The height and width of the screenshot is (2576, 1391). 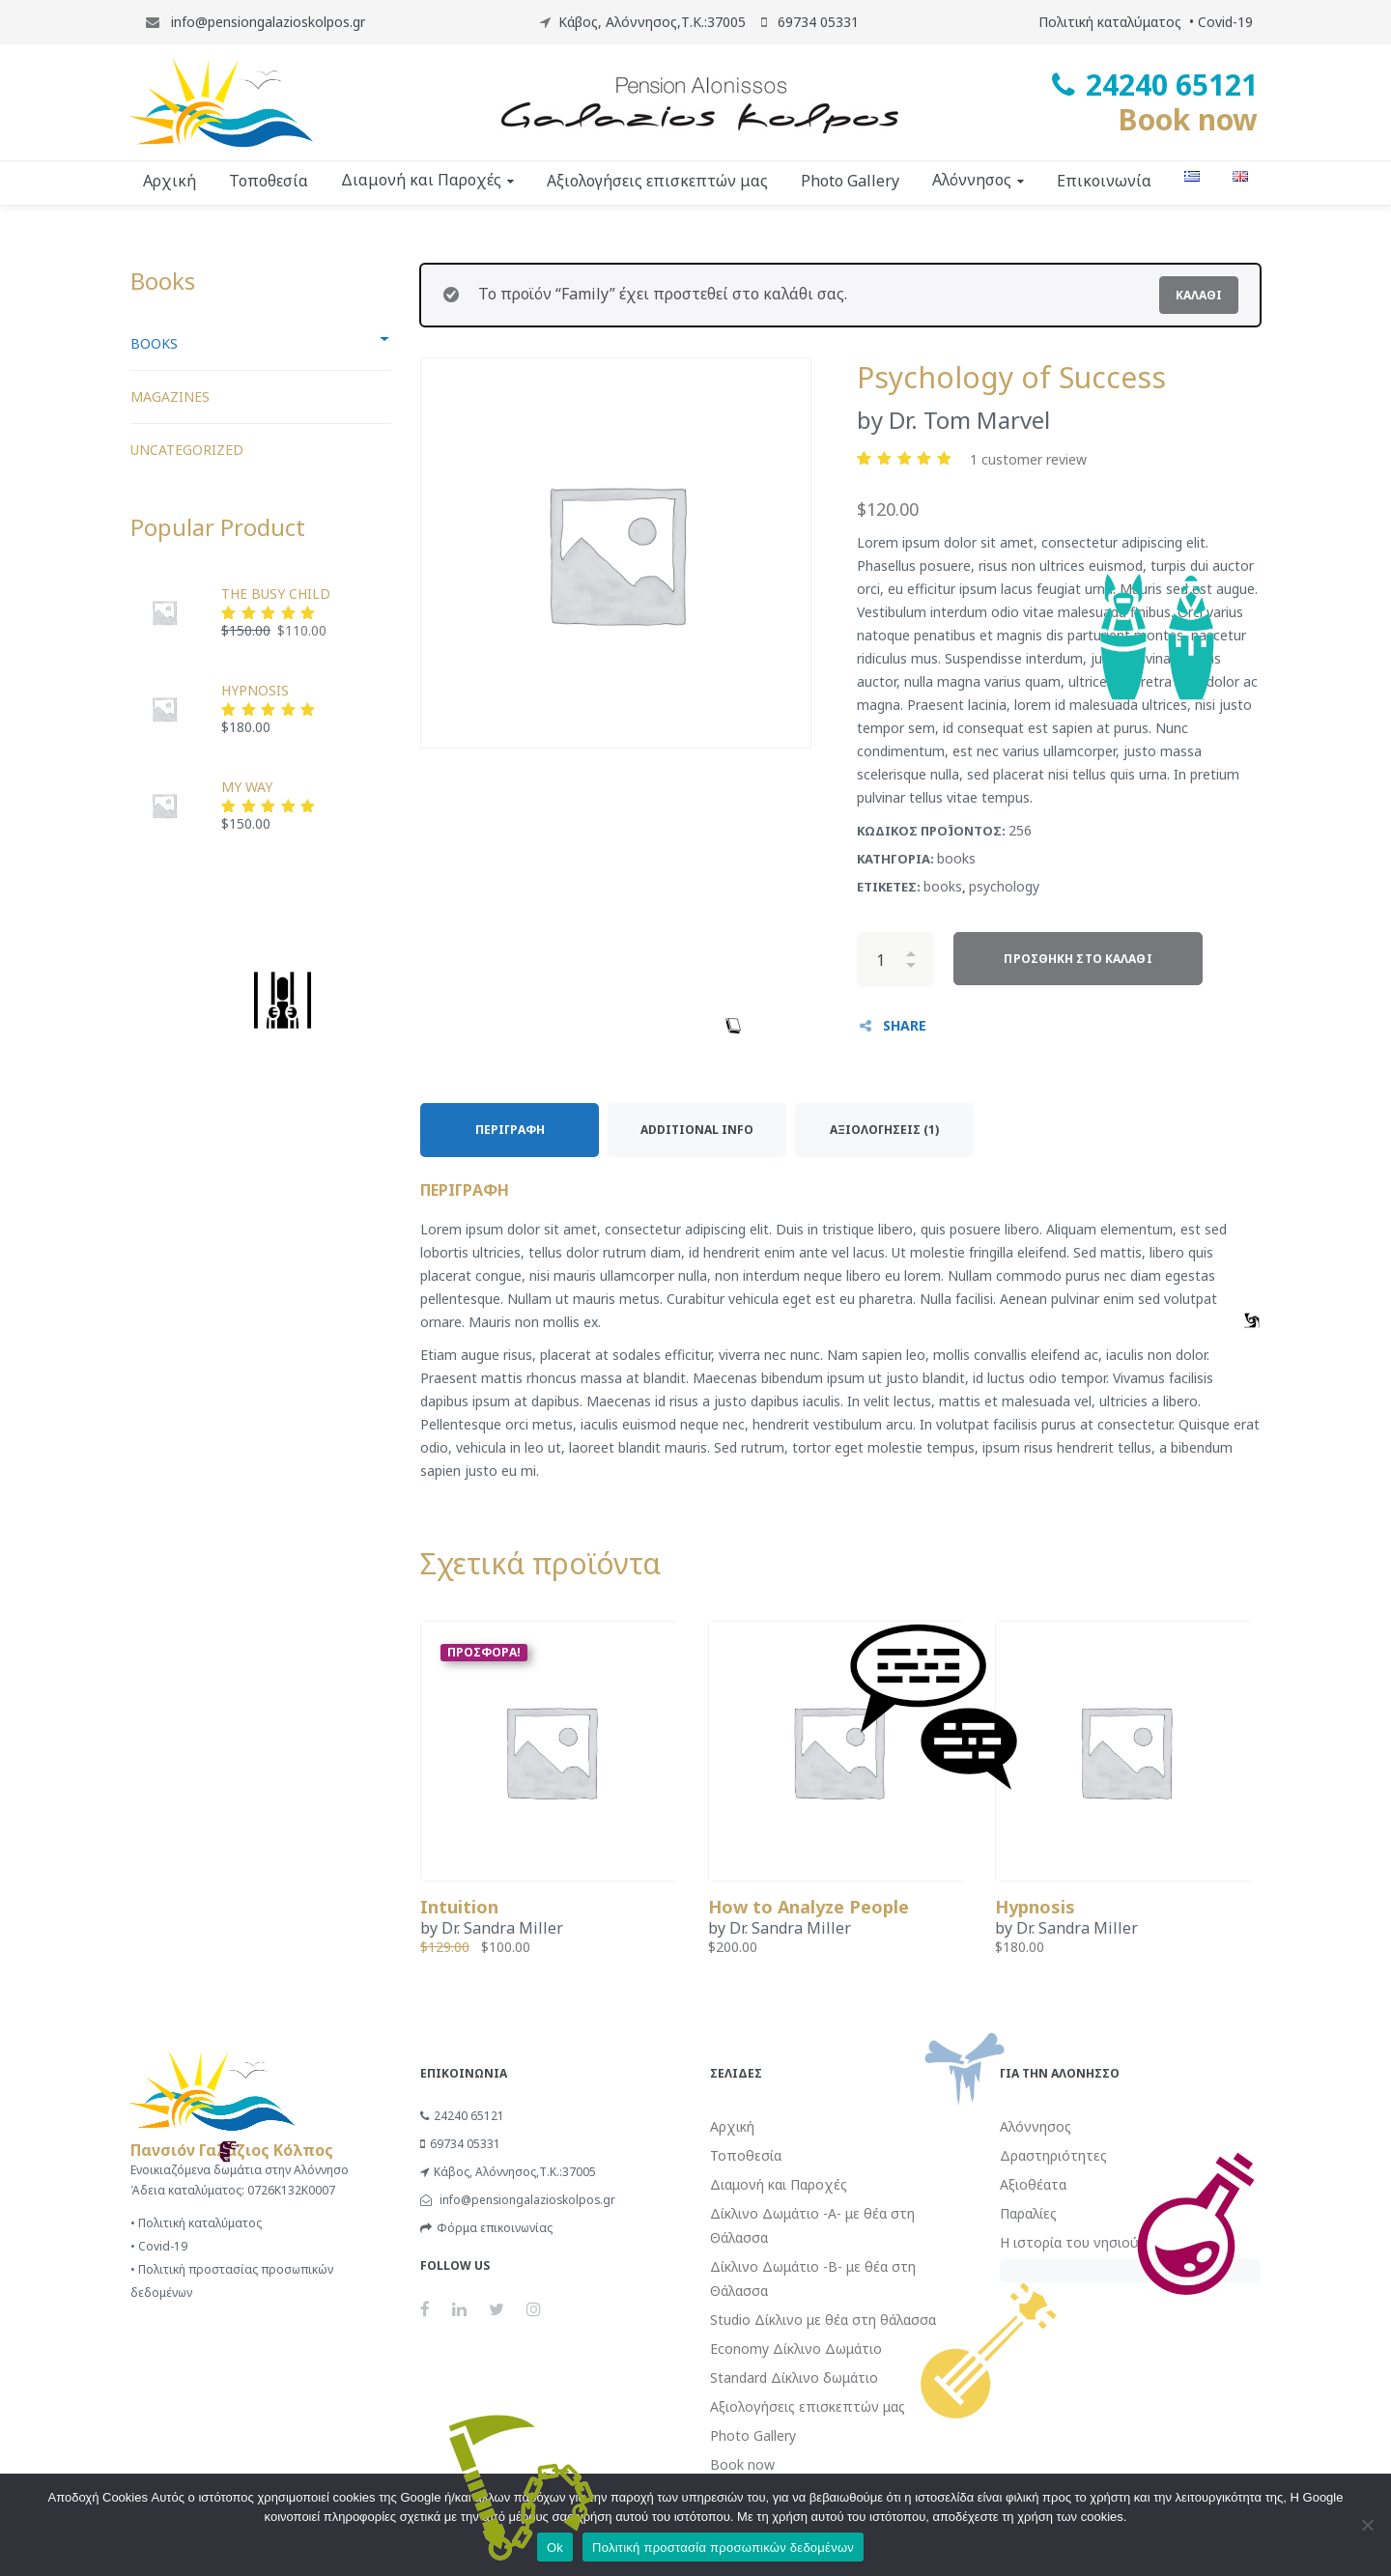 I want to click on access snake totem or serpent-themed game content, so click(x=228, y=2151).